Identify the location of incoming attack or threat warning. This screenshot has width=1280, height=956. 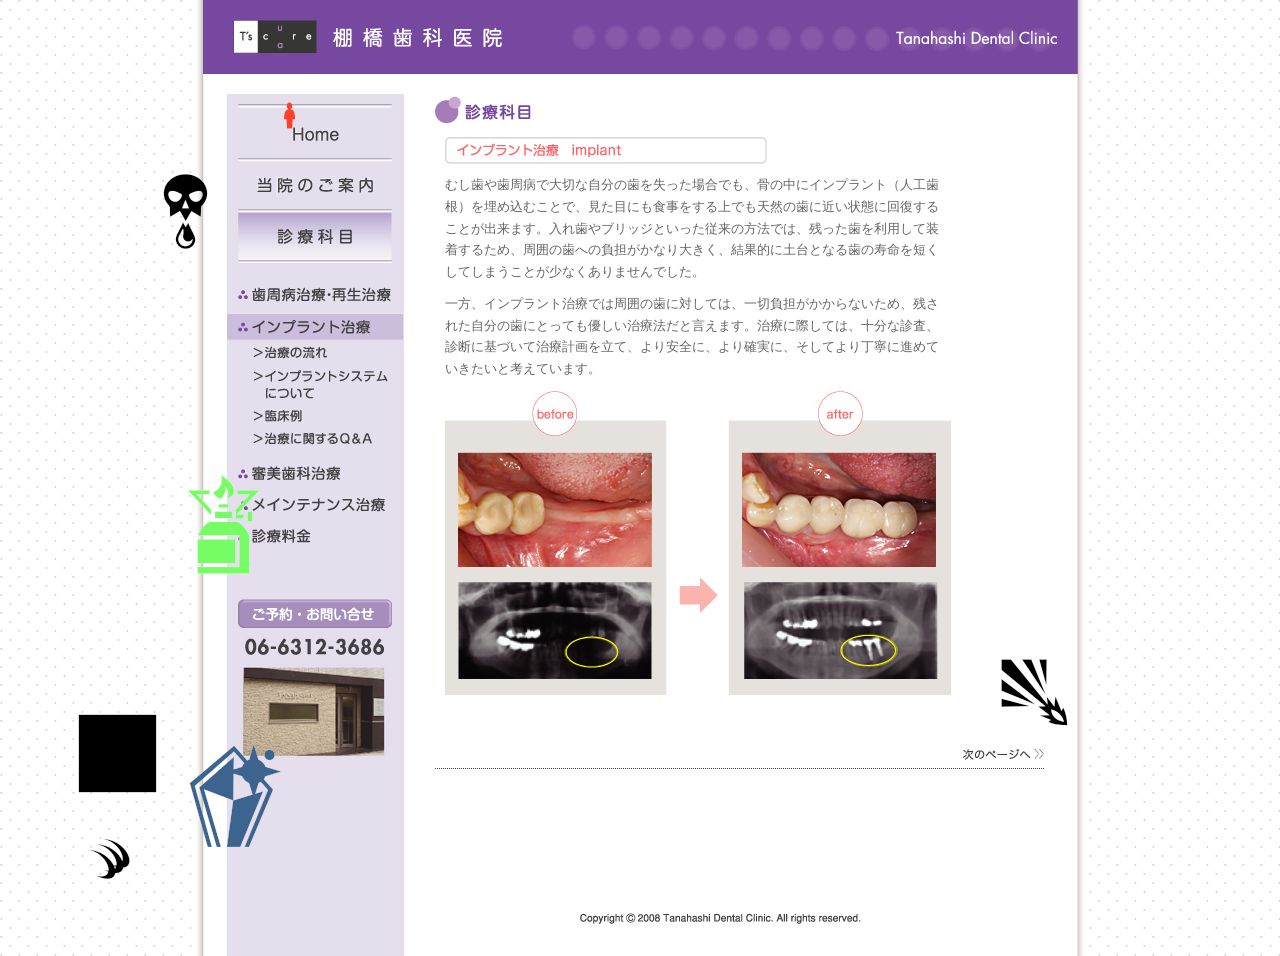
(1034, 692).